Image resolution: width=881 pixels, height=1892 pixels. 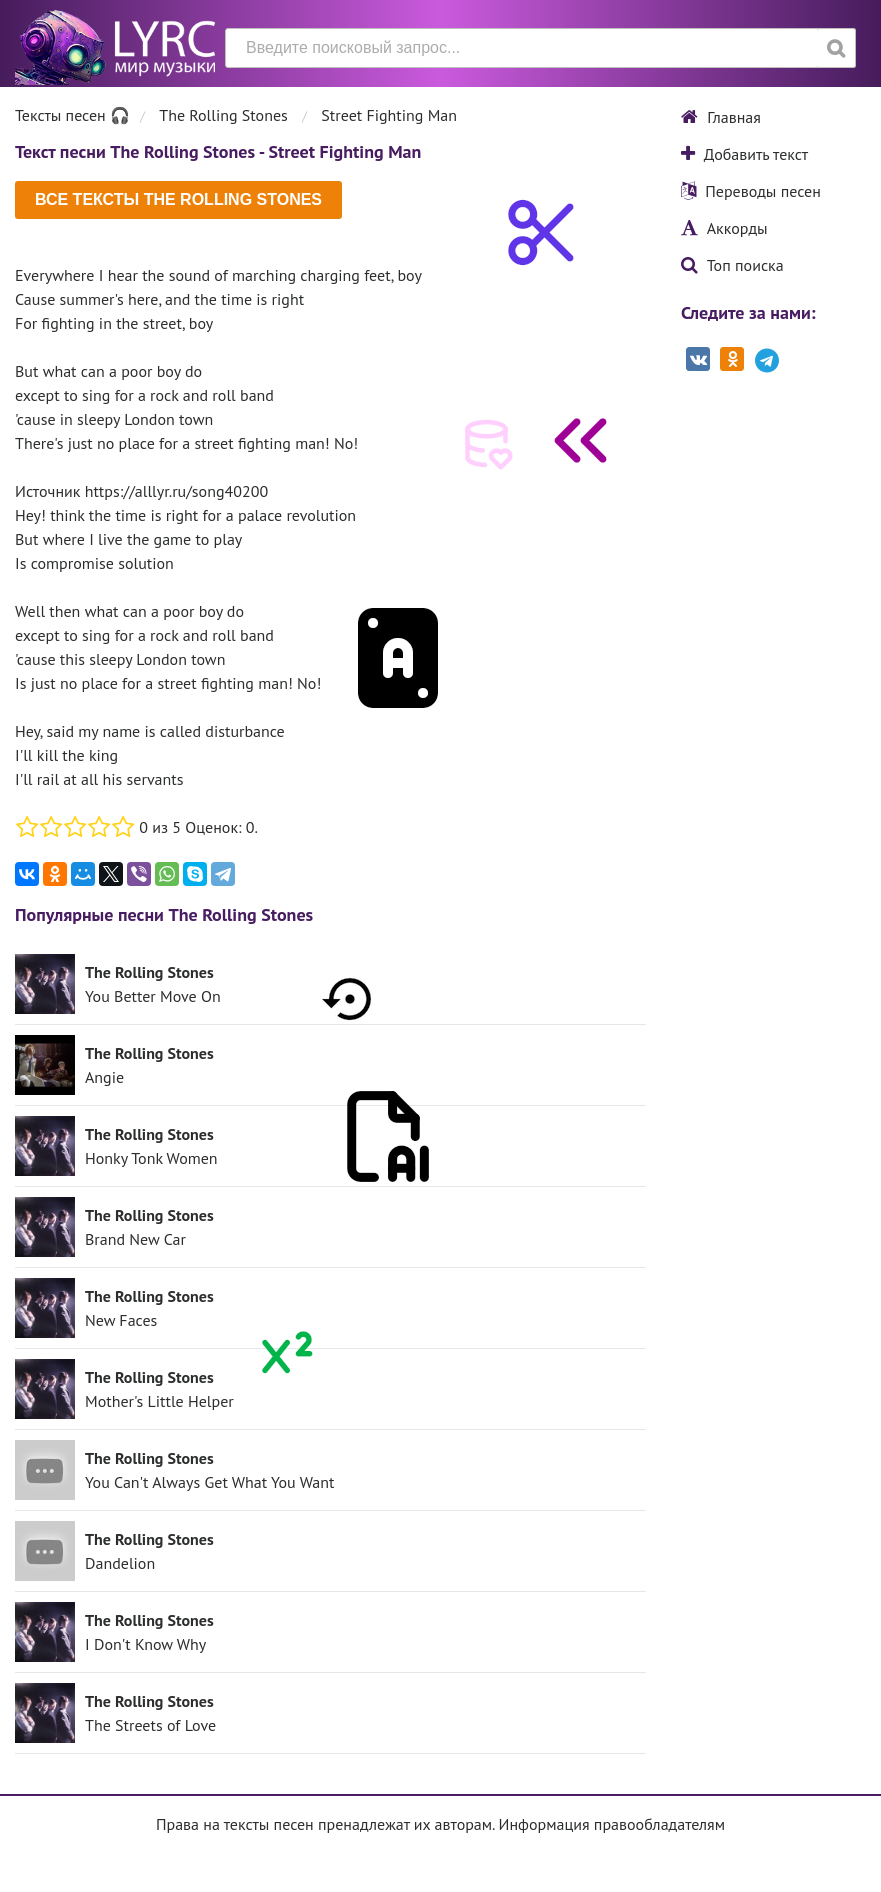 What do you see at coordinates (284, 1356) in the screenshot?
I see `apply superscript formatting to selected text` at bounding box center [284, 1356].